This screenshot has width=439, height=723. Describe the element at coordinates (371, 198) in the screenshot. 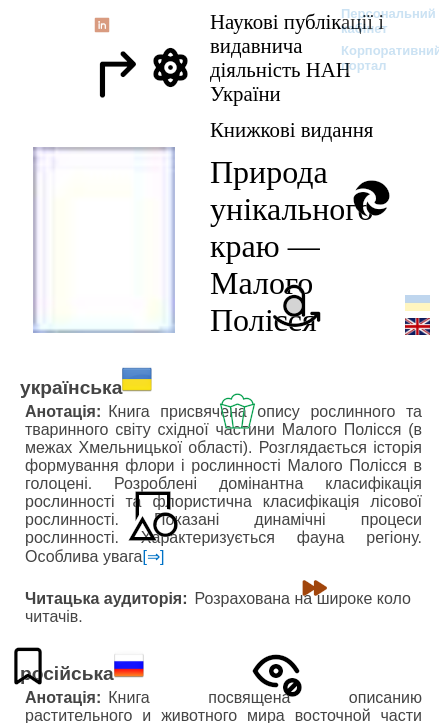

I see `open microsoft edge browser` at that location.